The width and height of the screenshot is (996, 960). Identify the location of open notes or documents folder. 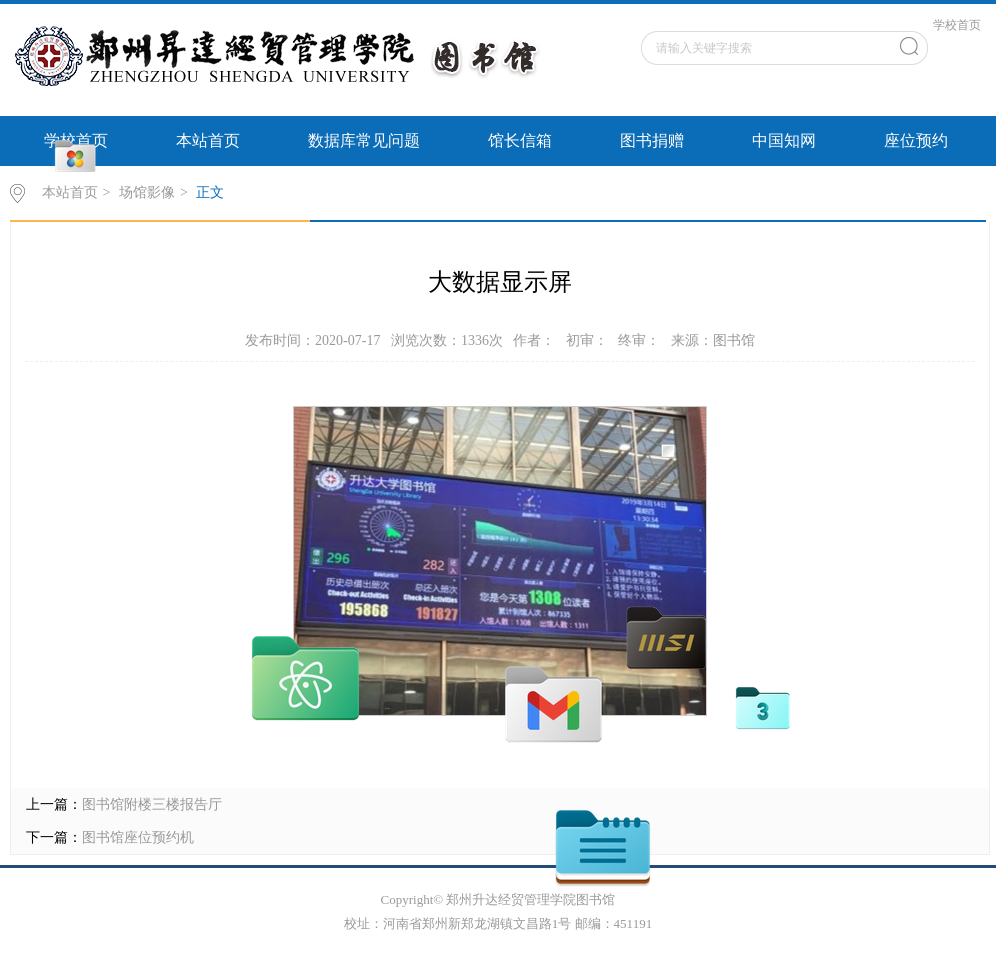
(602, 849).